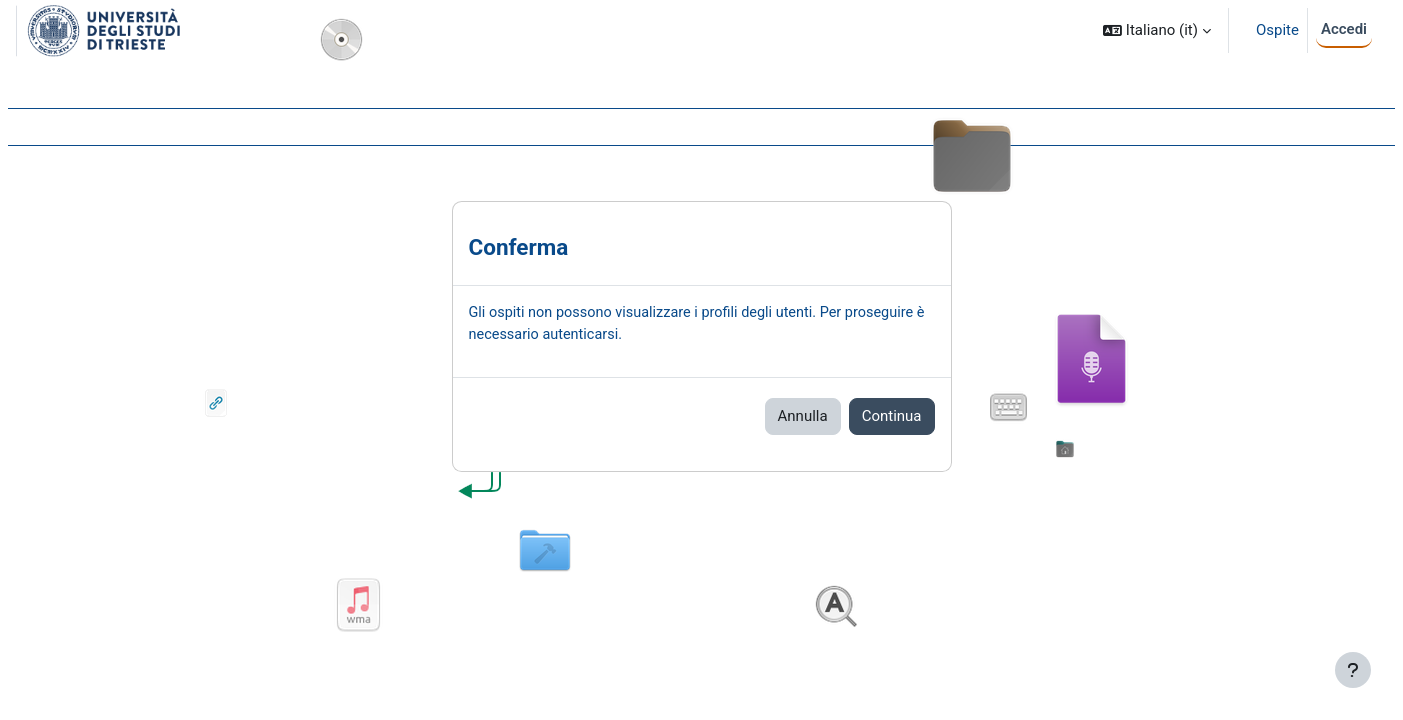 The height and width of the screenshot is (720, 1403). What do you see at coordinates (479, 482) in the screenshot?
I see `reply to all recipients in an email thread` at bounding box center [479, 482].